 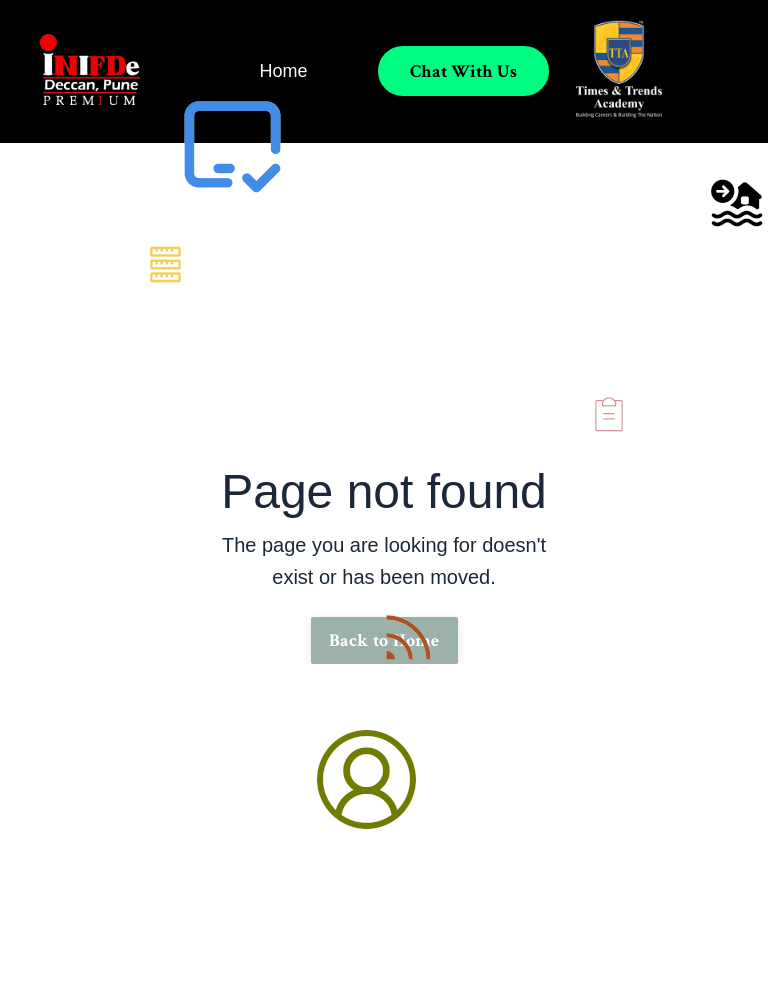 What do you see at coordinates (408, 637) in the screenshot?
I see `subscribe to an RSS feed` at bounding box center [408, 637].